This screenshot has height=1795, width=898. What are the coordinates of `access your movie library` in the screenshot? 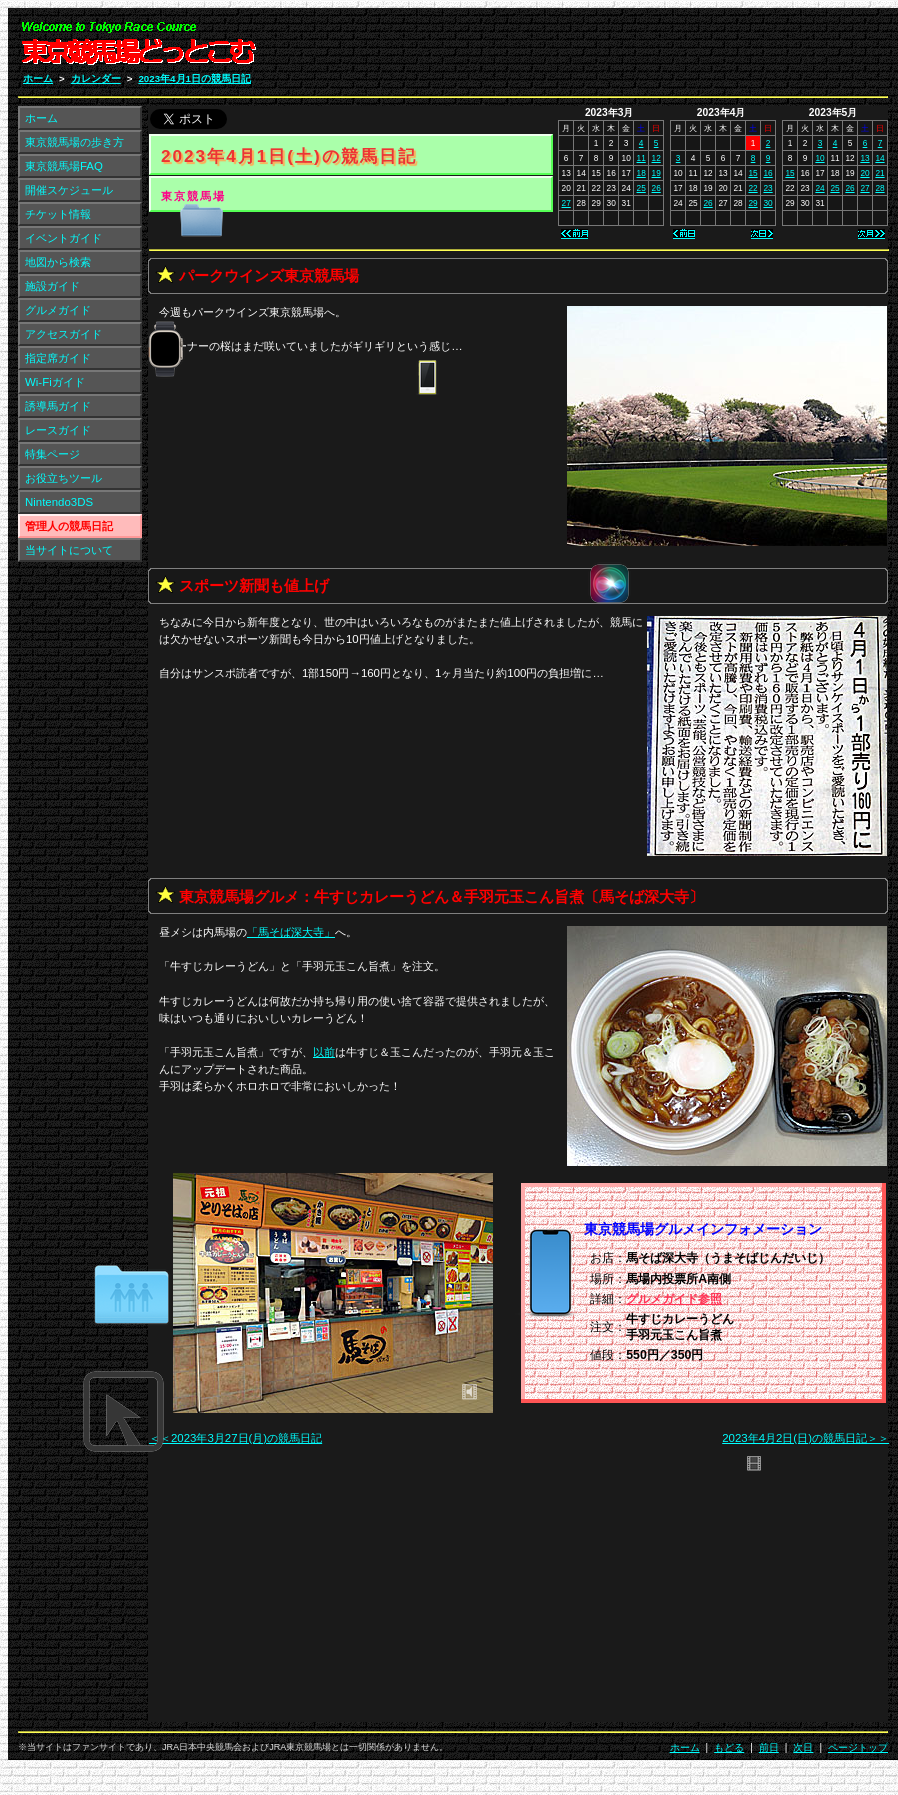 It's located at (754, 1463).